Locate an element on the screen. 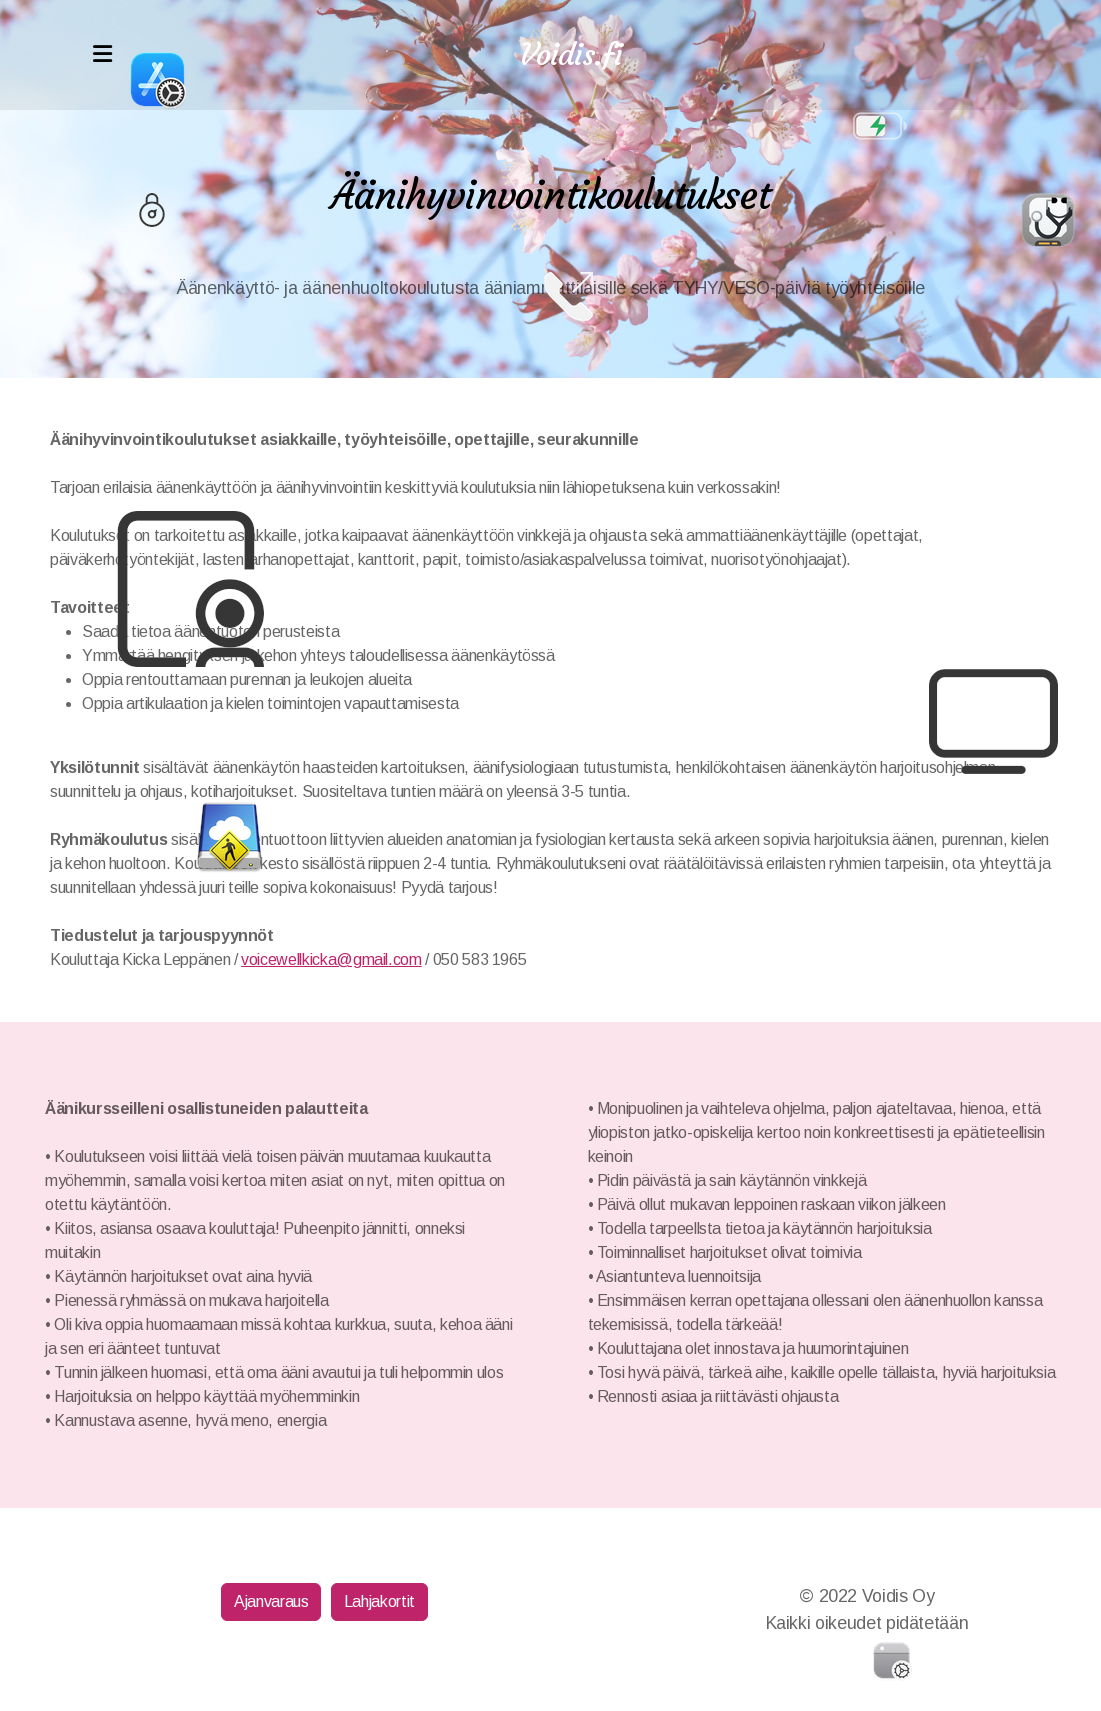 The height and width of the screenshot is (1711, 1101). access disk health and diagnostic settings is located at coordinates (1048, 221).